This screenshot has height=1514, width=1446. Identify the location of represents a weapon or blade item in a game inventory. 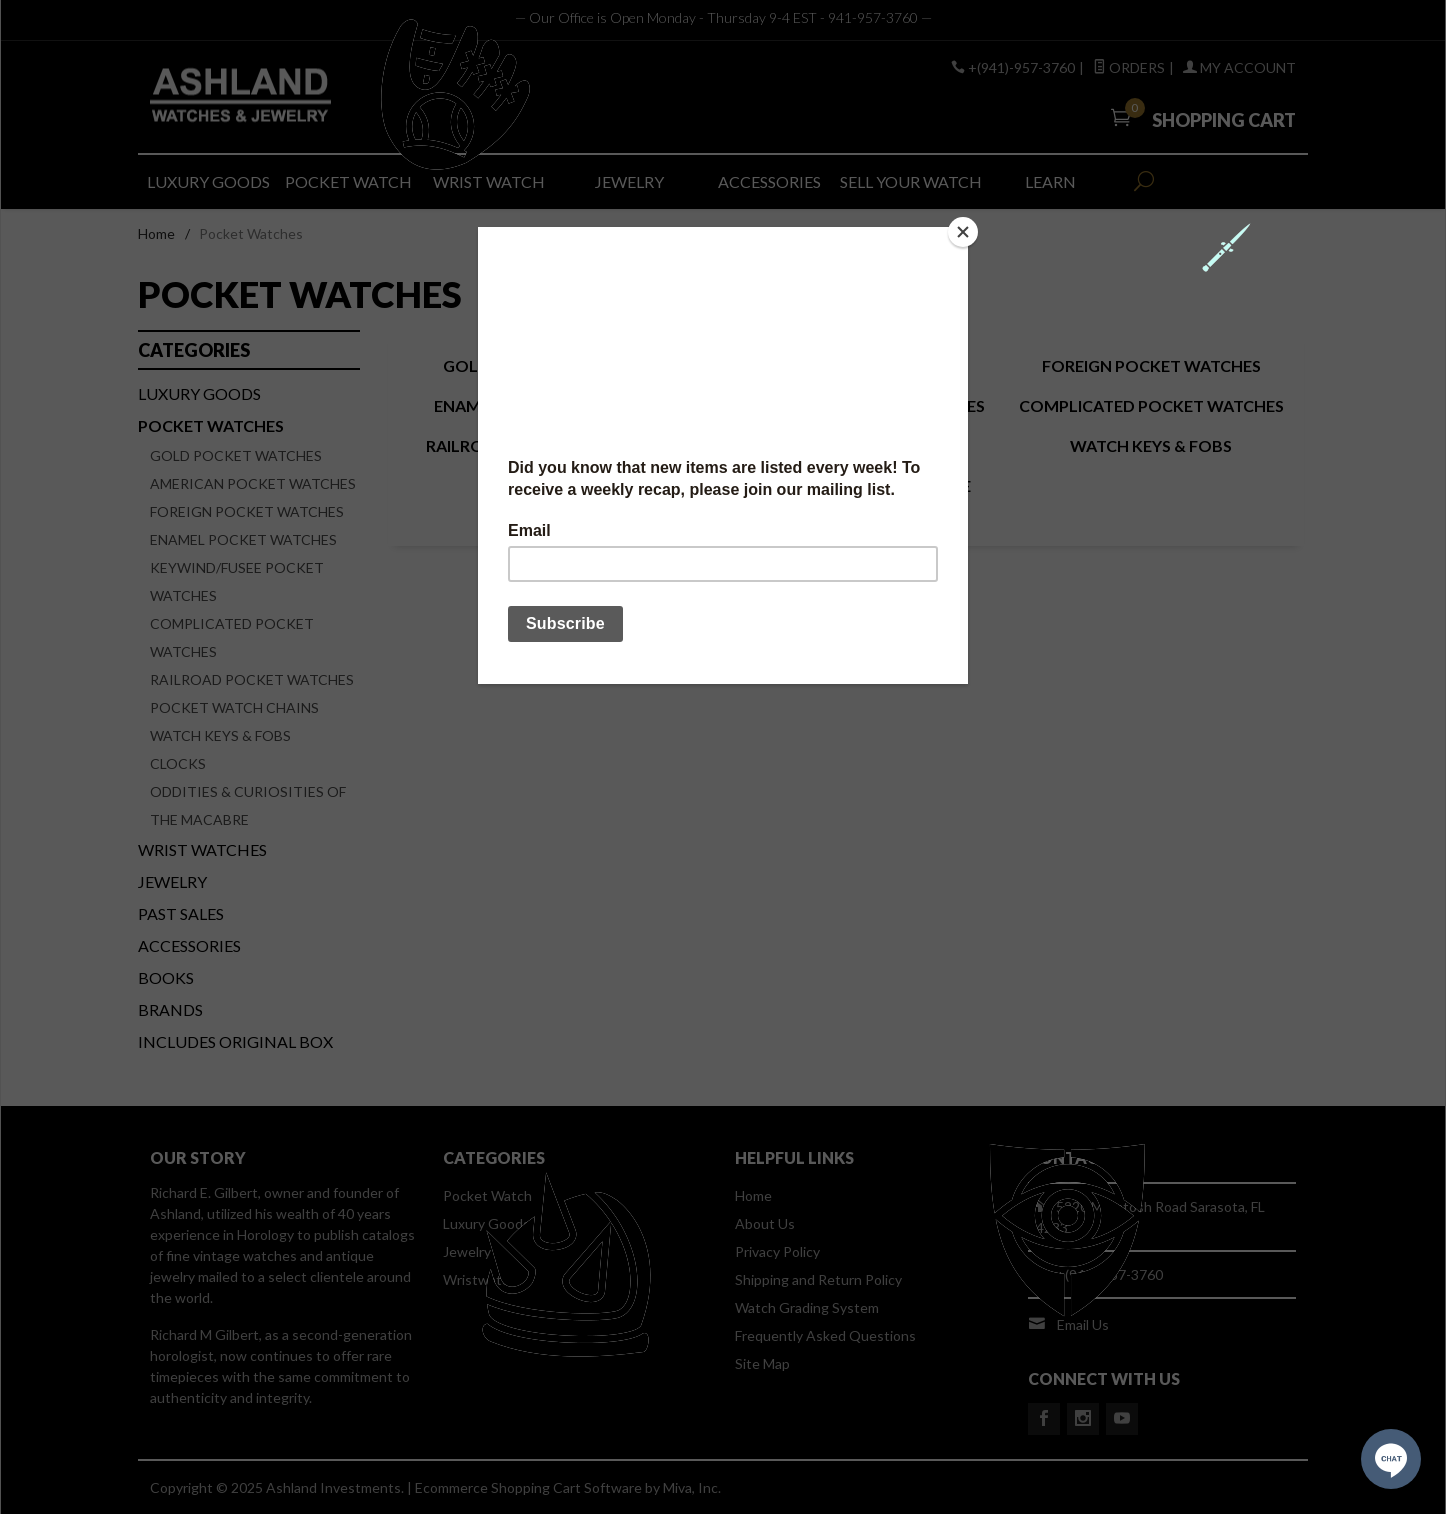
(1226, 247).